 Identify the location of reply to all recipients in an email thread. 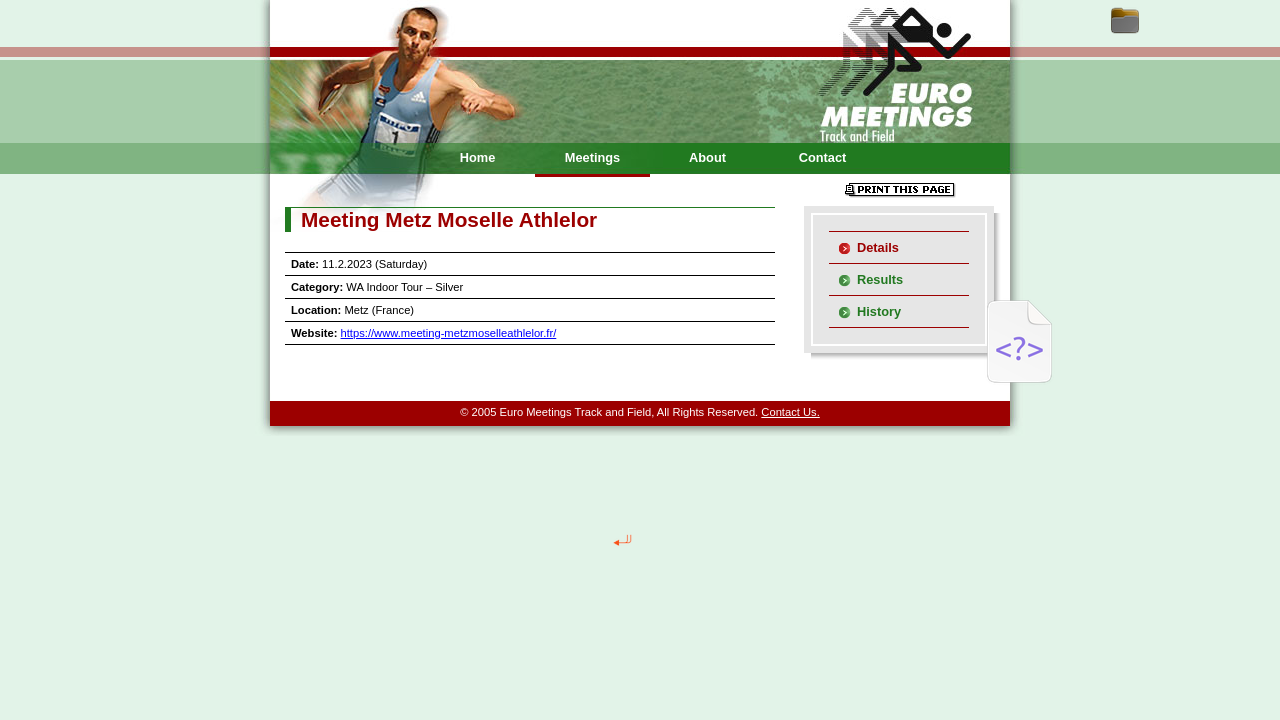
(622, 539).